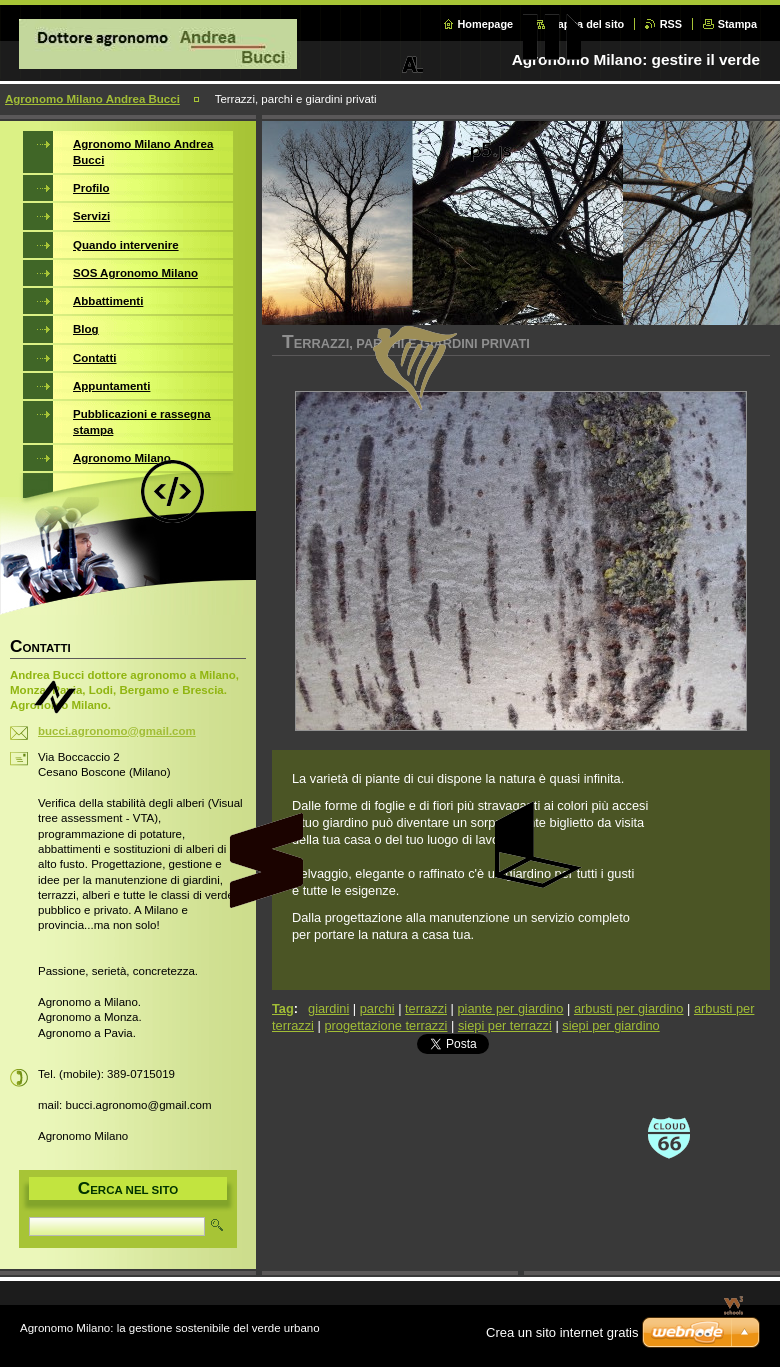 This screenshot has height=1367, width=780. Describe the element at coordinates (172, 491) in the screenshot. I see `codecrafters logo` at that location.